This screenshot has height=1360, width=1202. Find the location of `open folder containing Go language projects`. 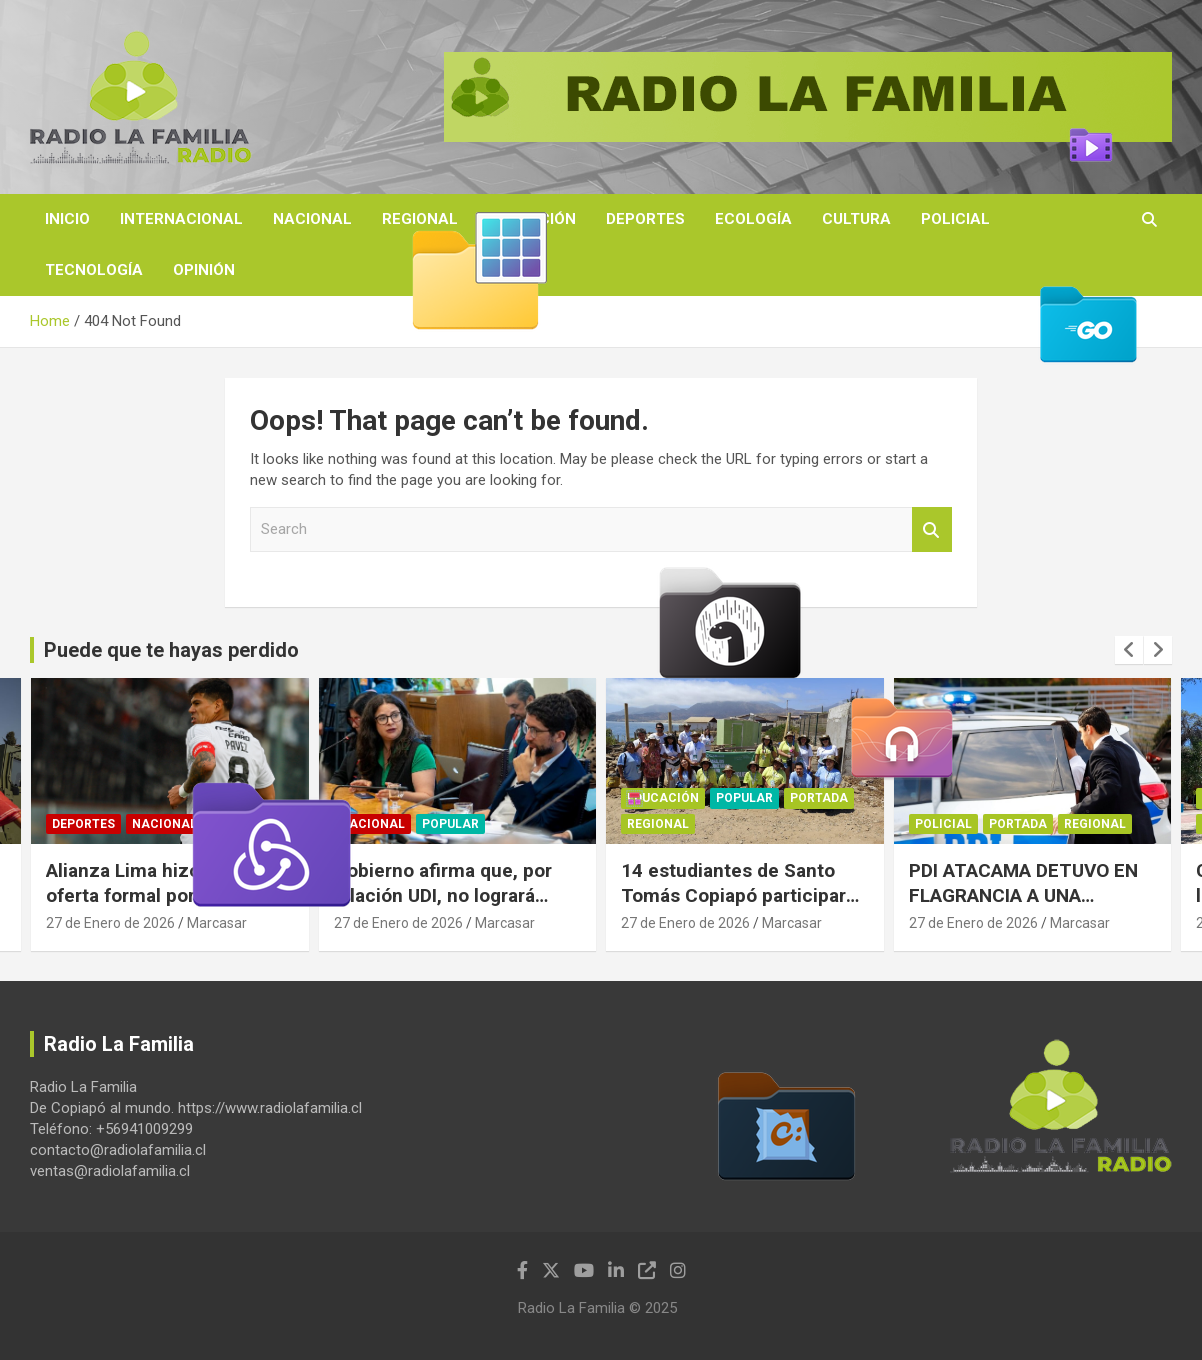

open folder containing Go language projects is located at coordinates (1088, 327).